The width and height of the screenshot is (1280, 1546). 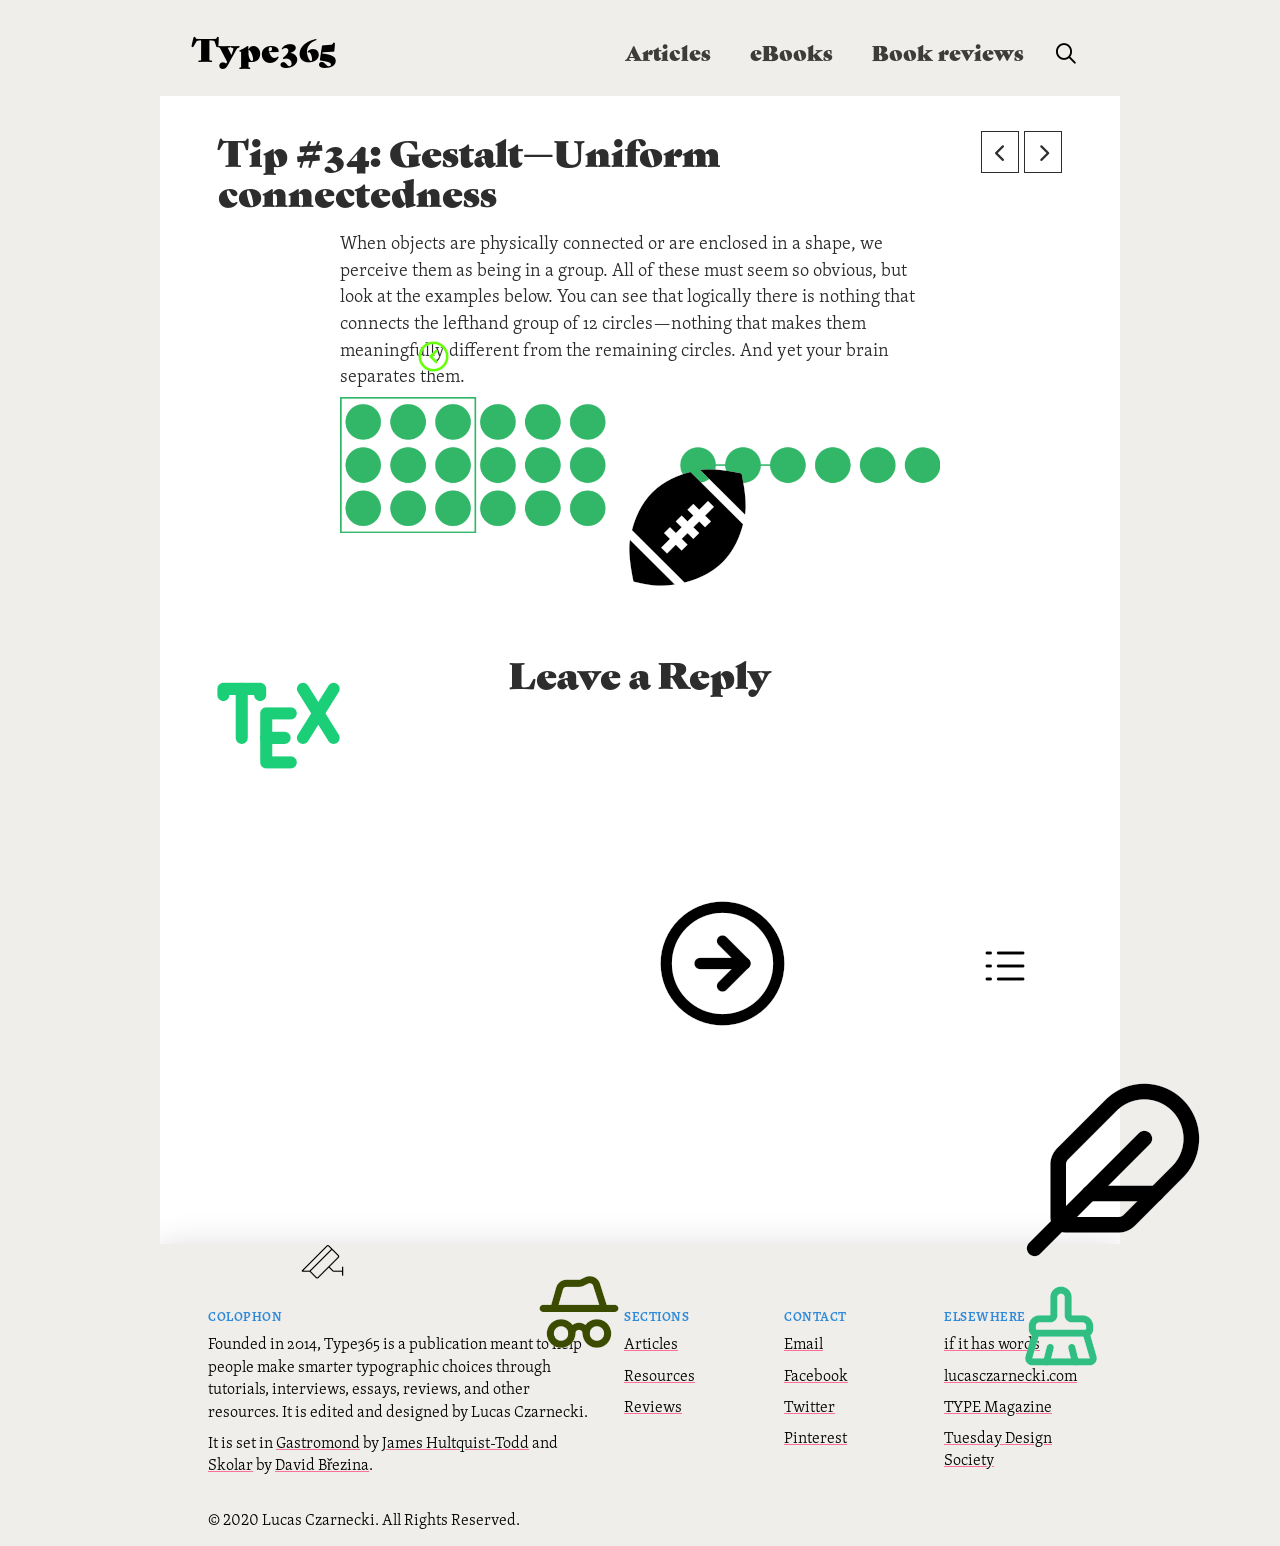 I want to click on enable incognito or private browsing mode, so click(x=579, y=1312).